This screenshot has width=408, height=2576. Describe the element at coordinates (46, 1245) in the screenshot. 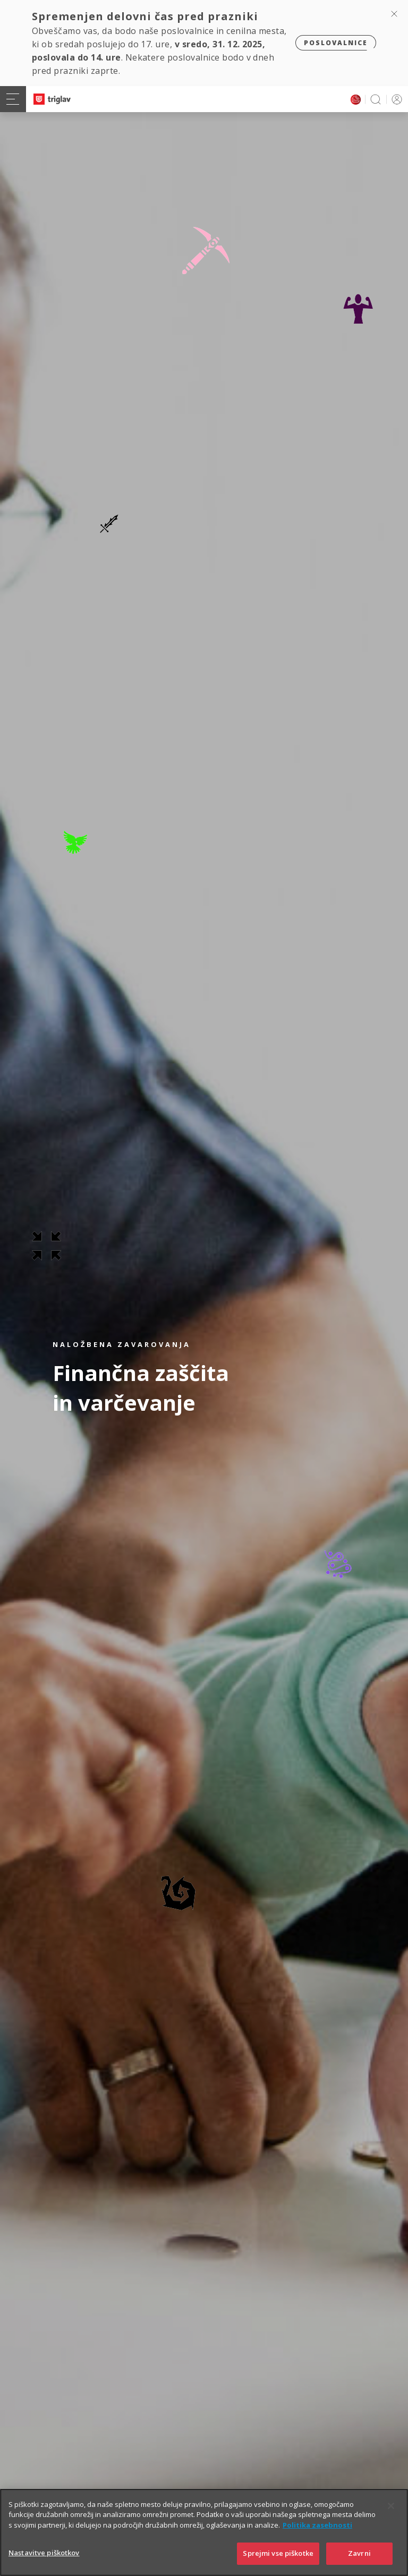

I see `exit fullscreen mode` at that location.